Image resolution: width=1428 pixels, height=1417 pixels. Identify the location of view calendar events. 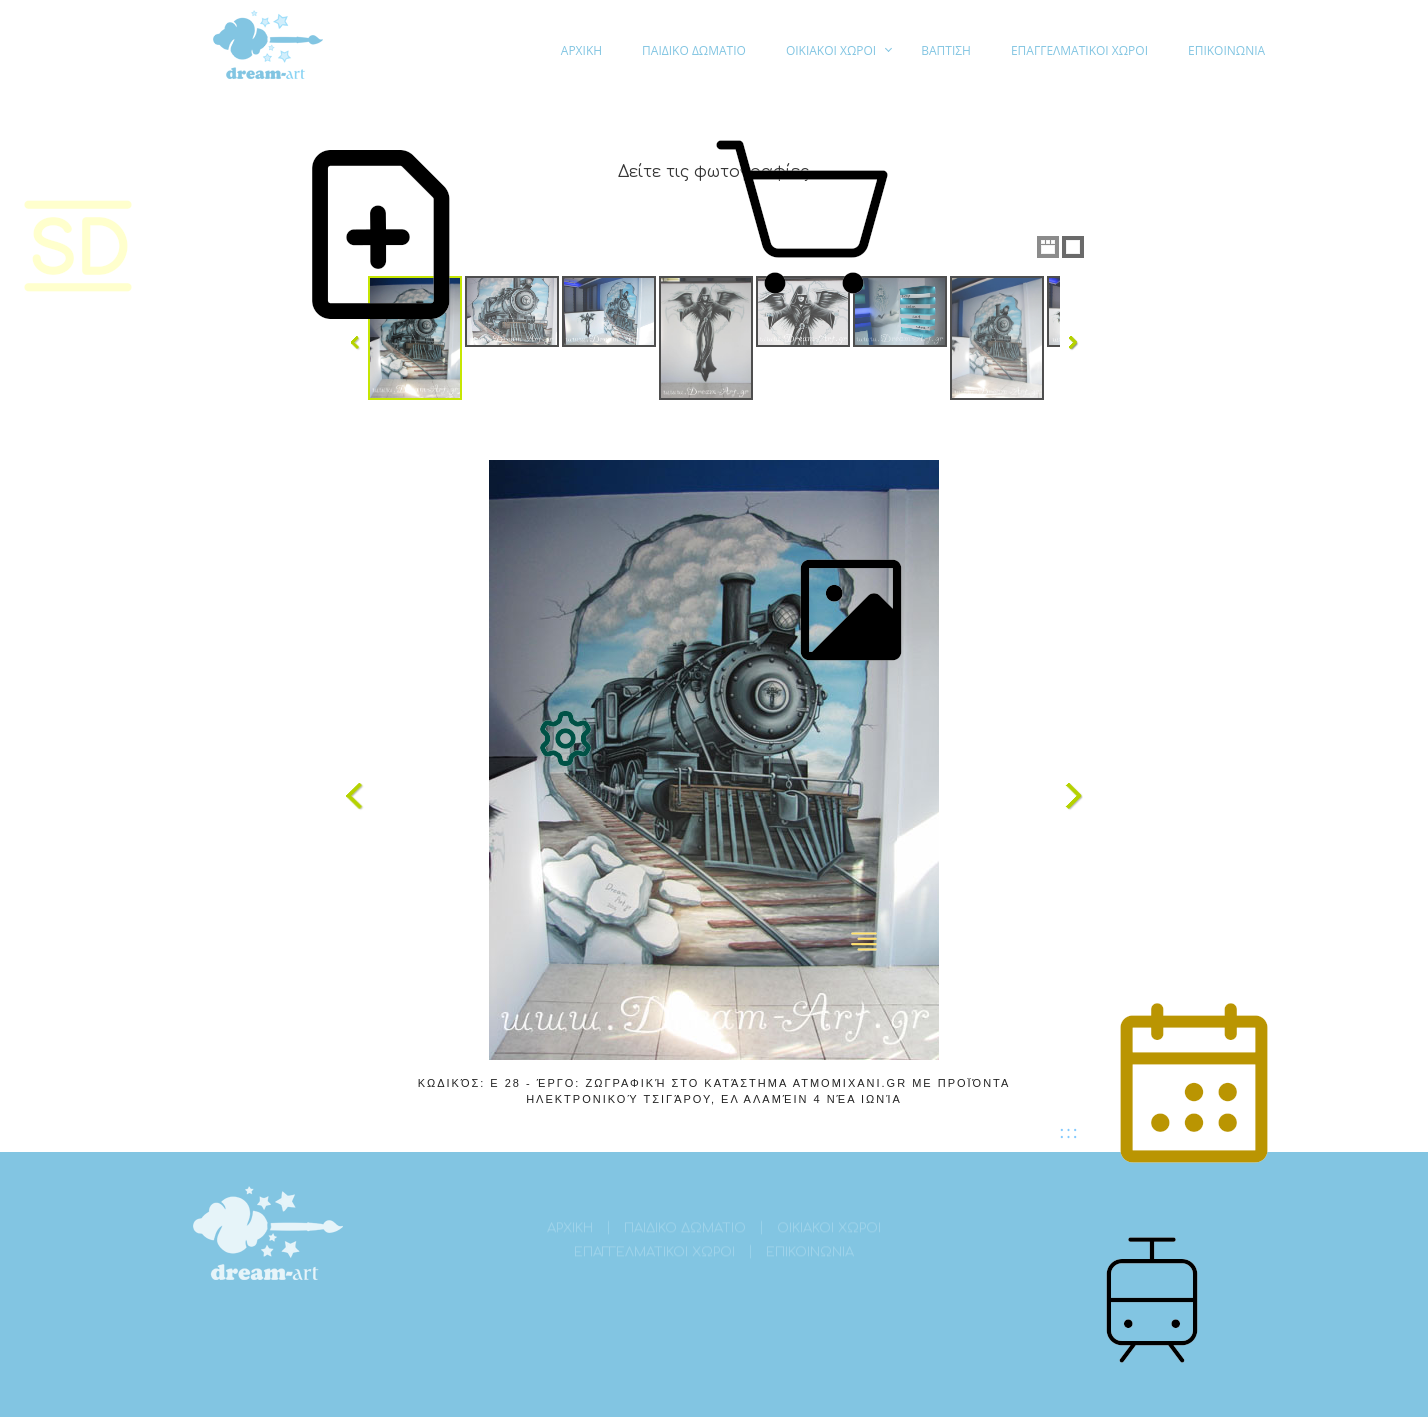
(1194, 1089).